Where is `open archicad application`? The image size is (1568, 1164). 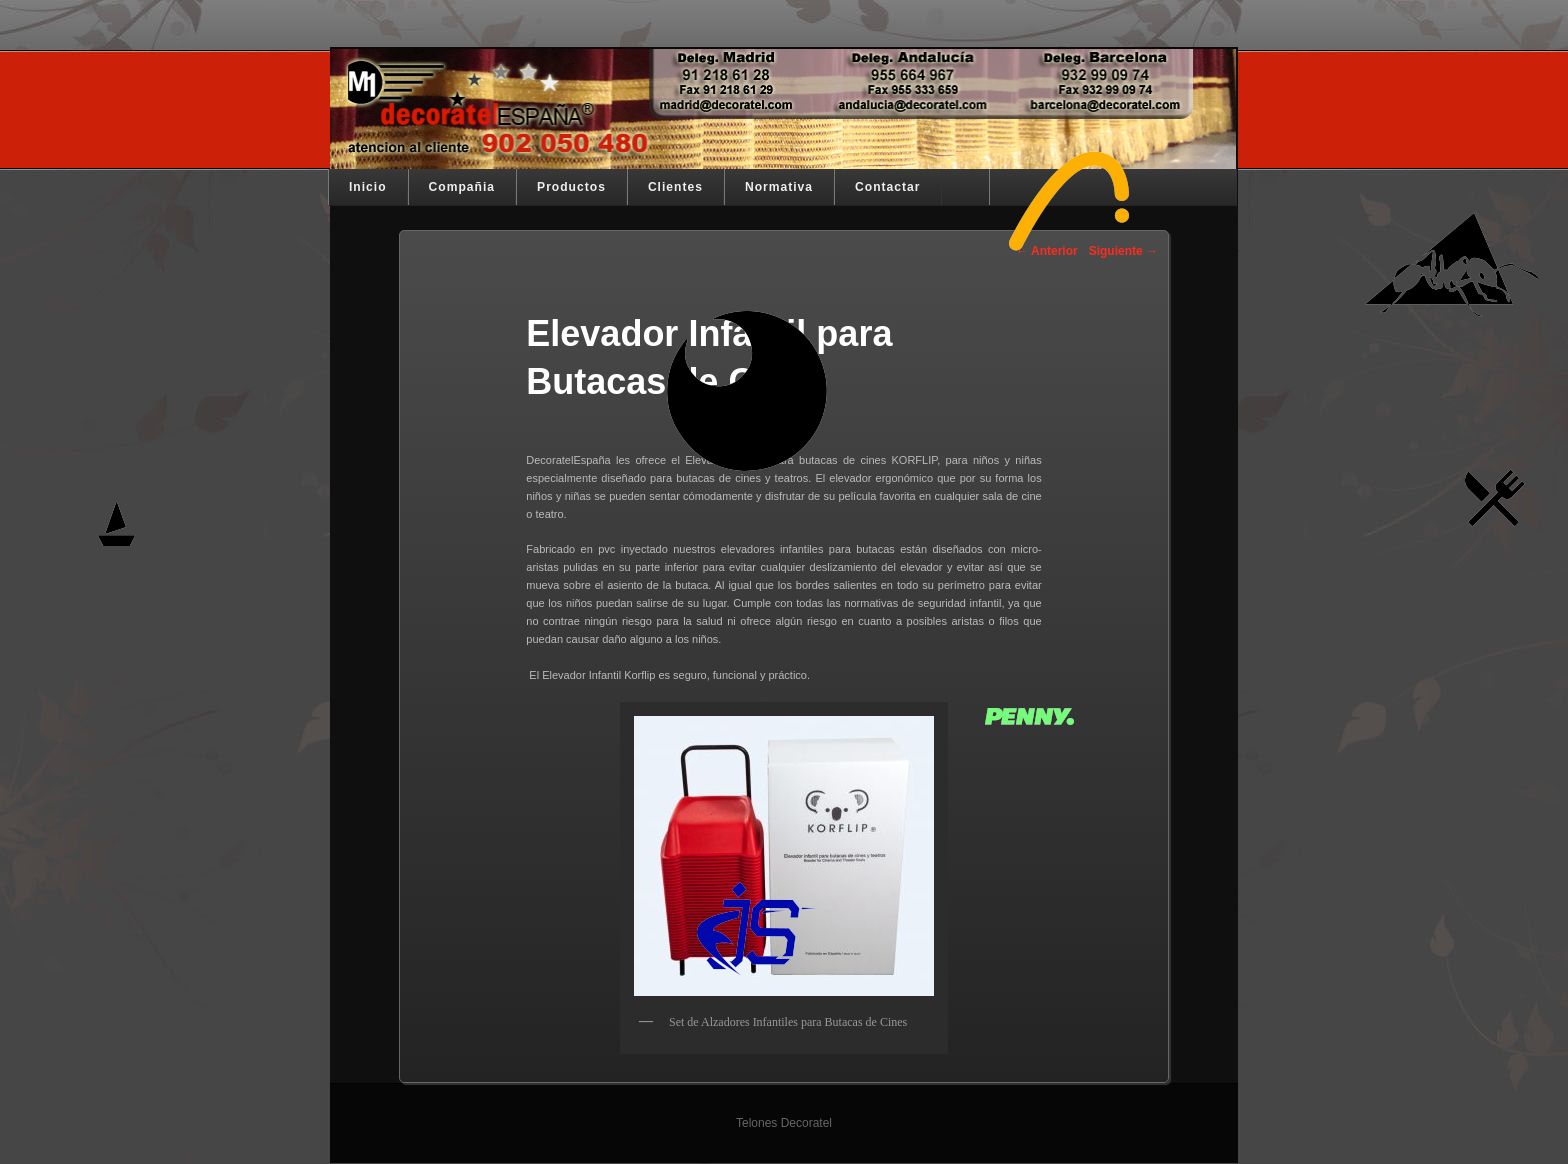 open archicad application is located at coordinates (1069, 201).